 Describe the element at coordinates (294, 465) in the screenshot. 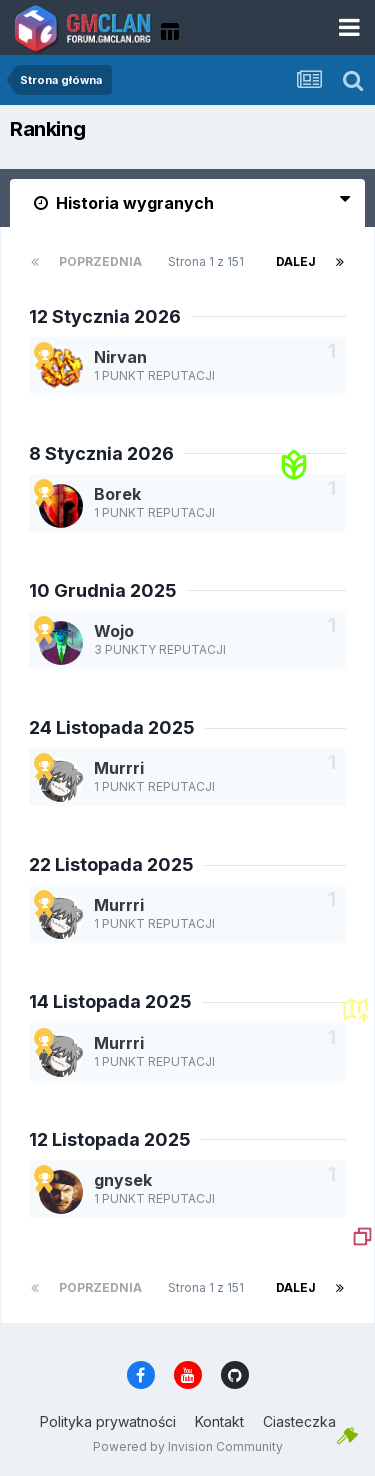

I see `indicates grain or wheat-based ingredients` at that location.